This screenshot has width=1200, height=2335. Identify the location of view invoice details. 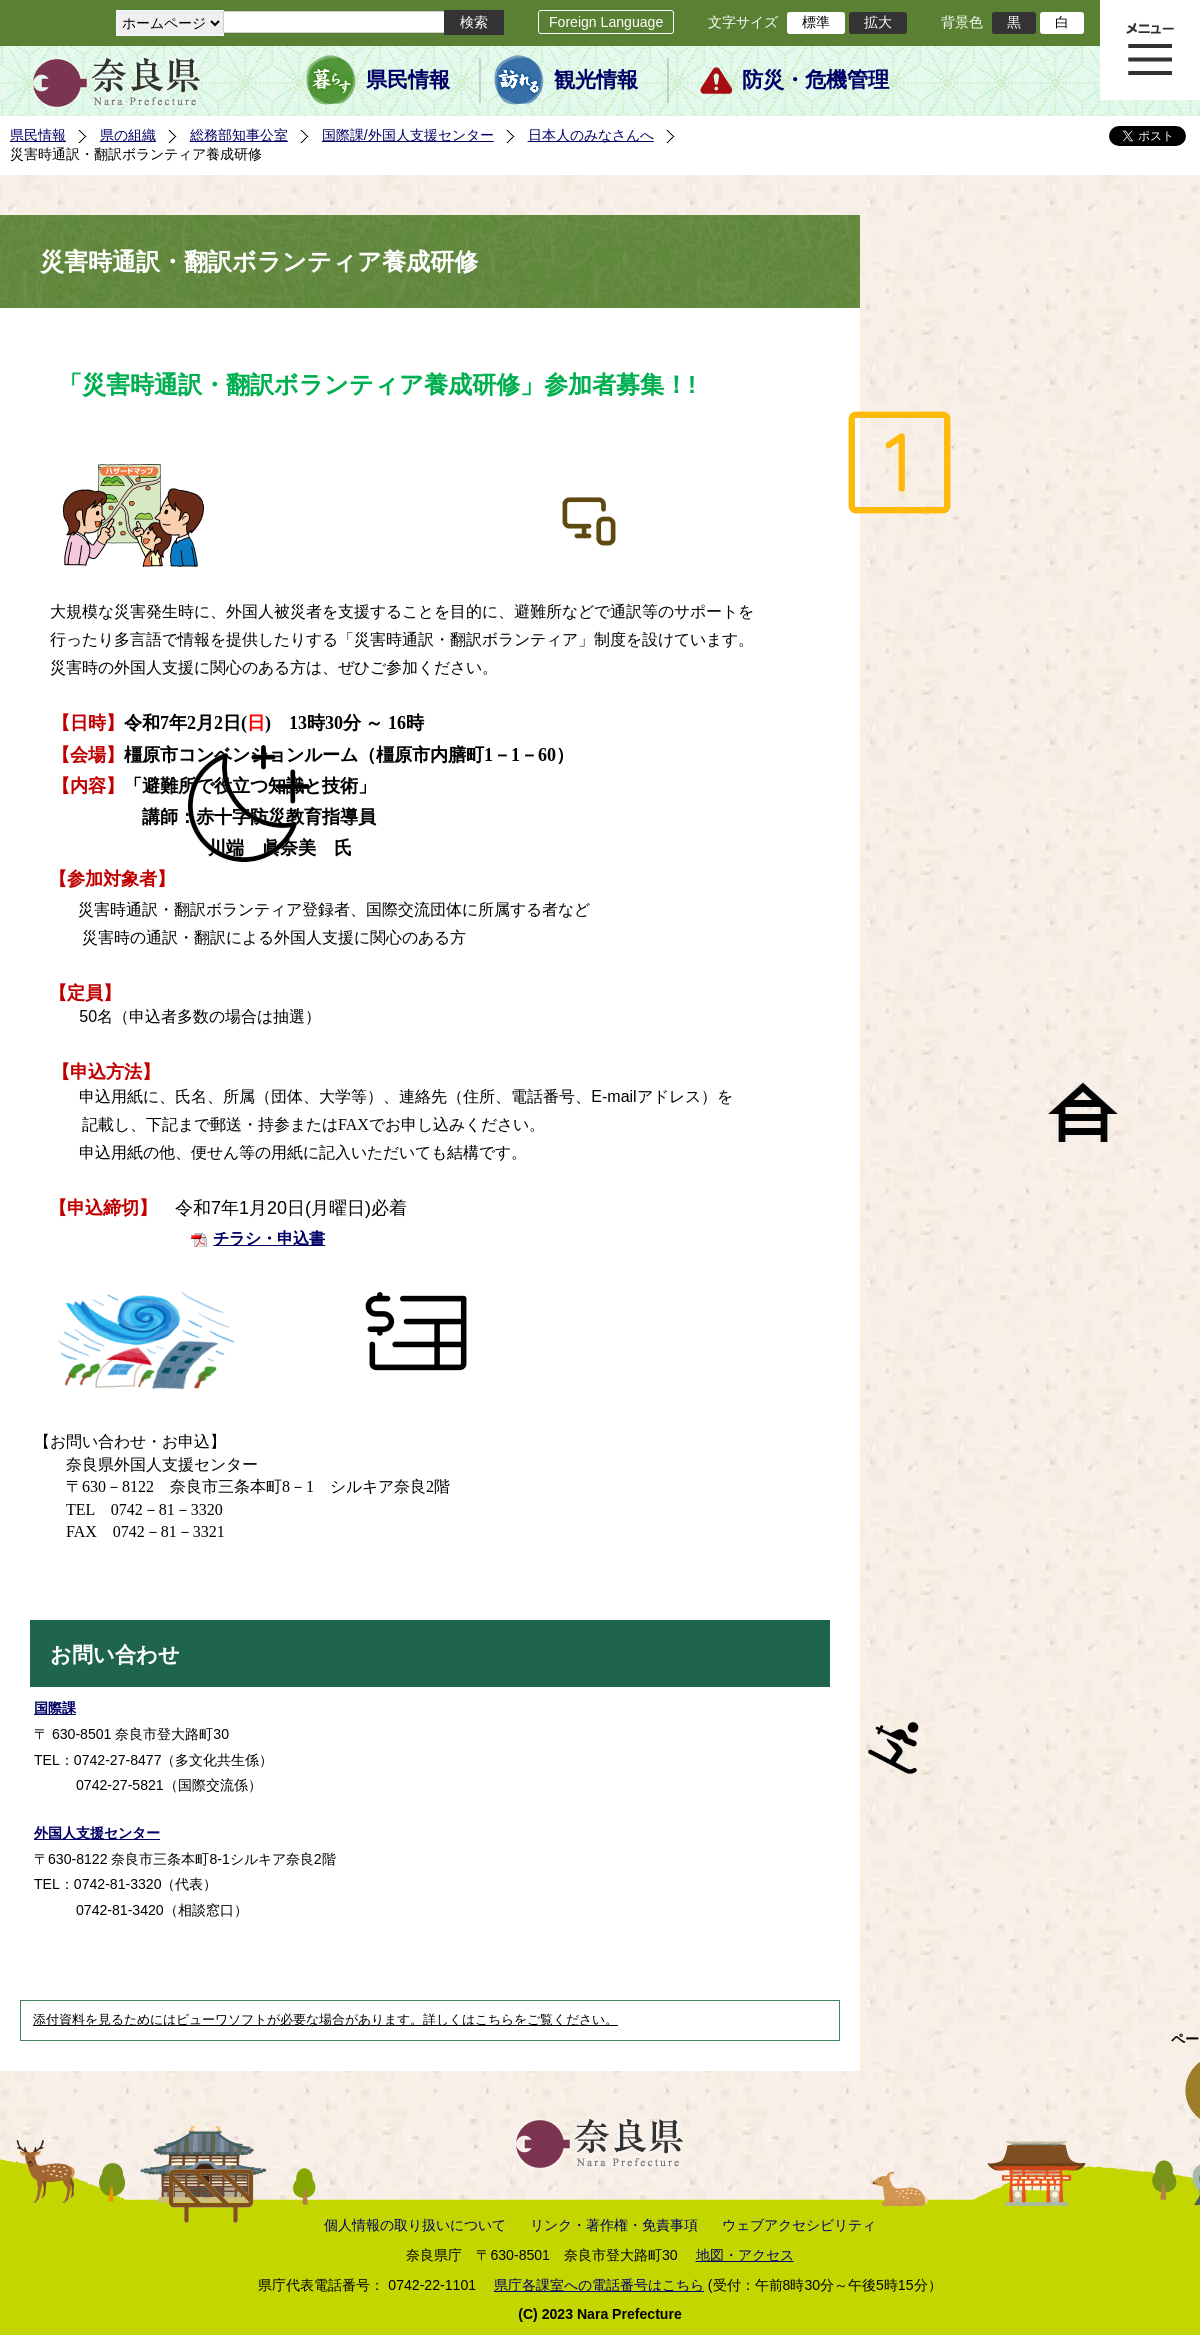
(418, 1333).